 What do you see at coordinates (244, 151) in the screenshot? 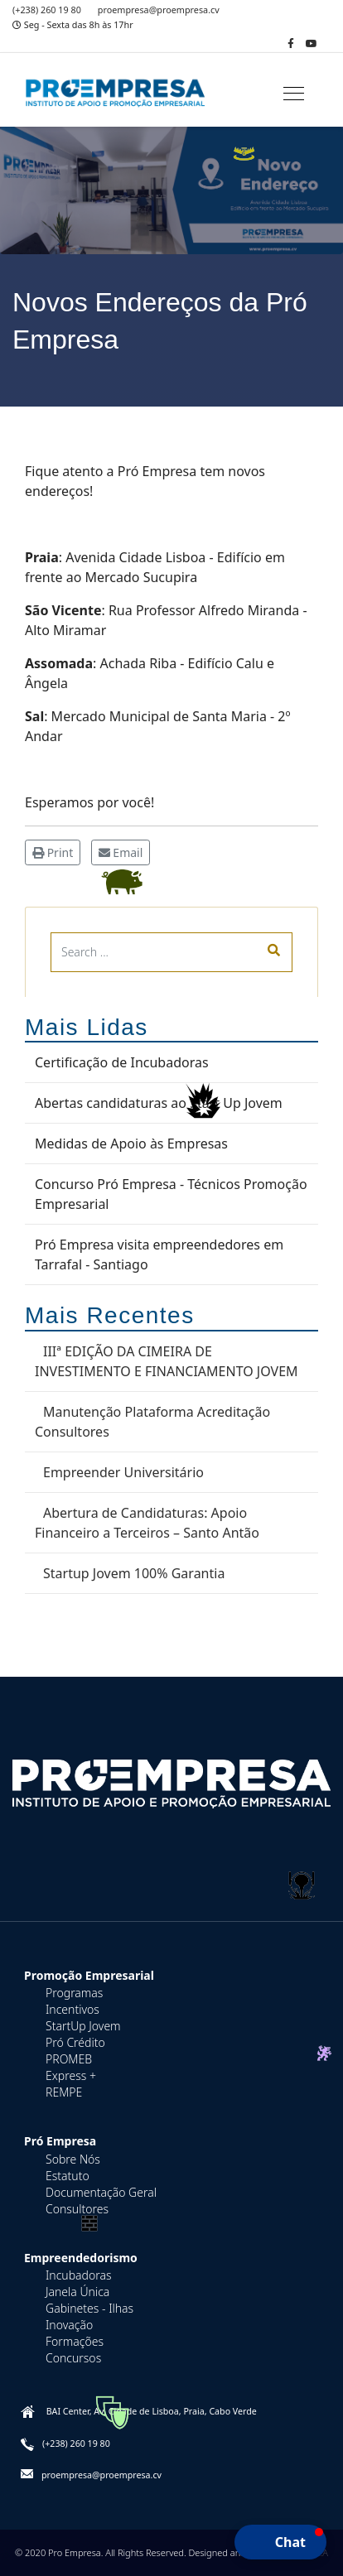
I see `trap or hazard indicator in a game interface` at bounding box center [244, 151].